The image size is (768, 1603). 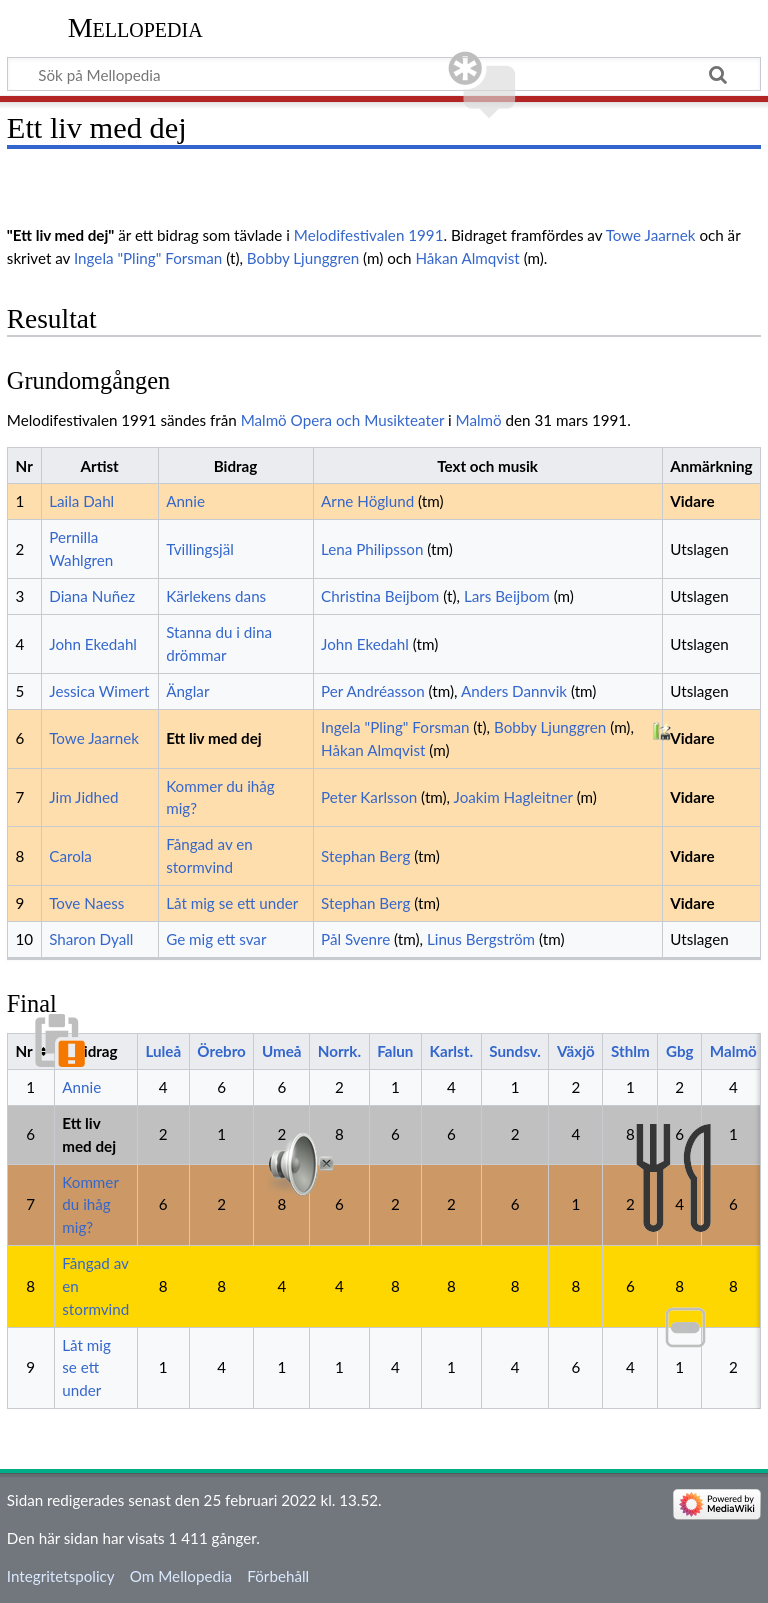 I want to click on indicates audio is muted, so click(x=300, y=1164).